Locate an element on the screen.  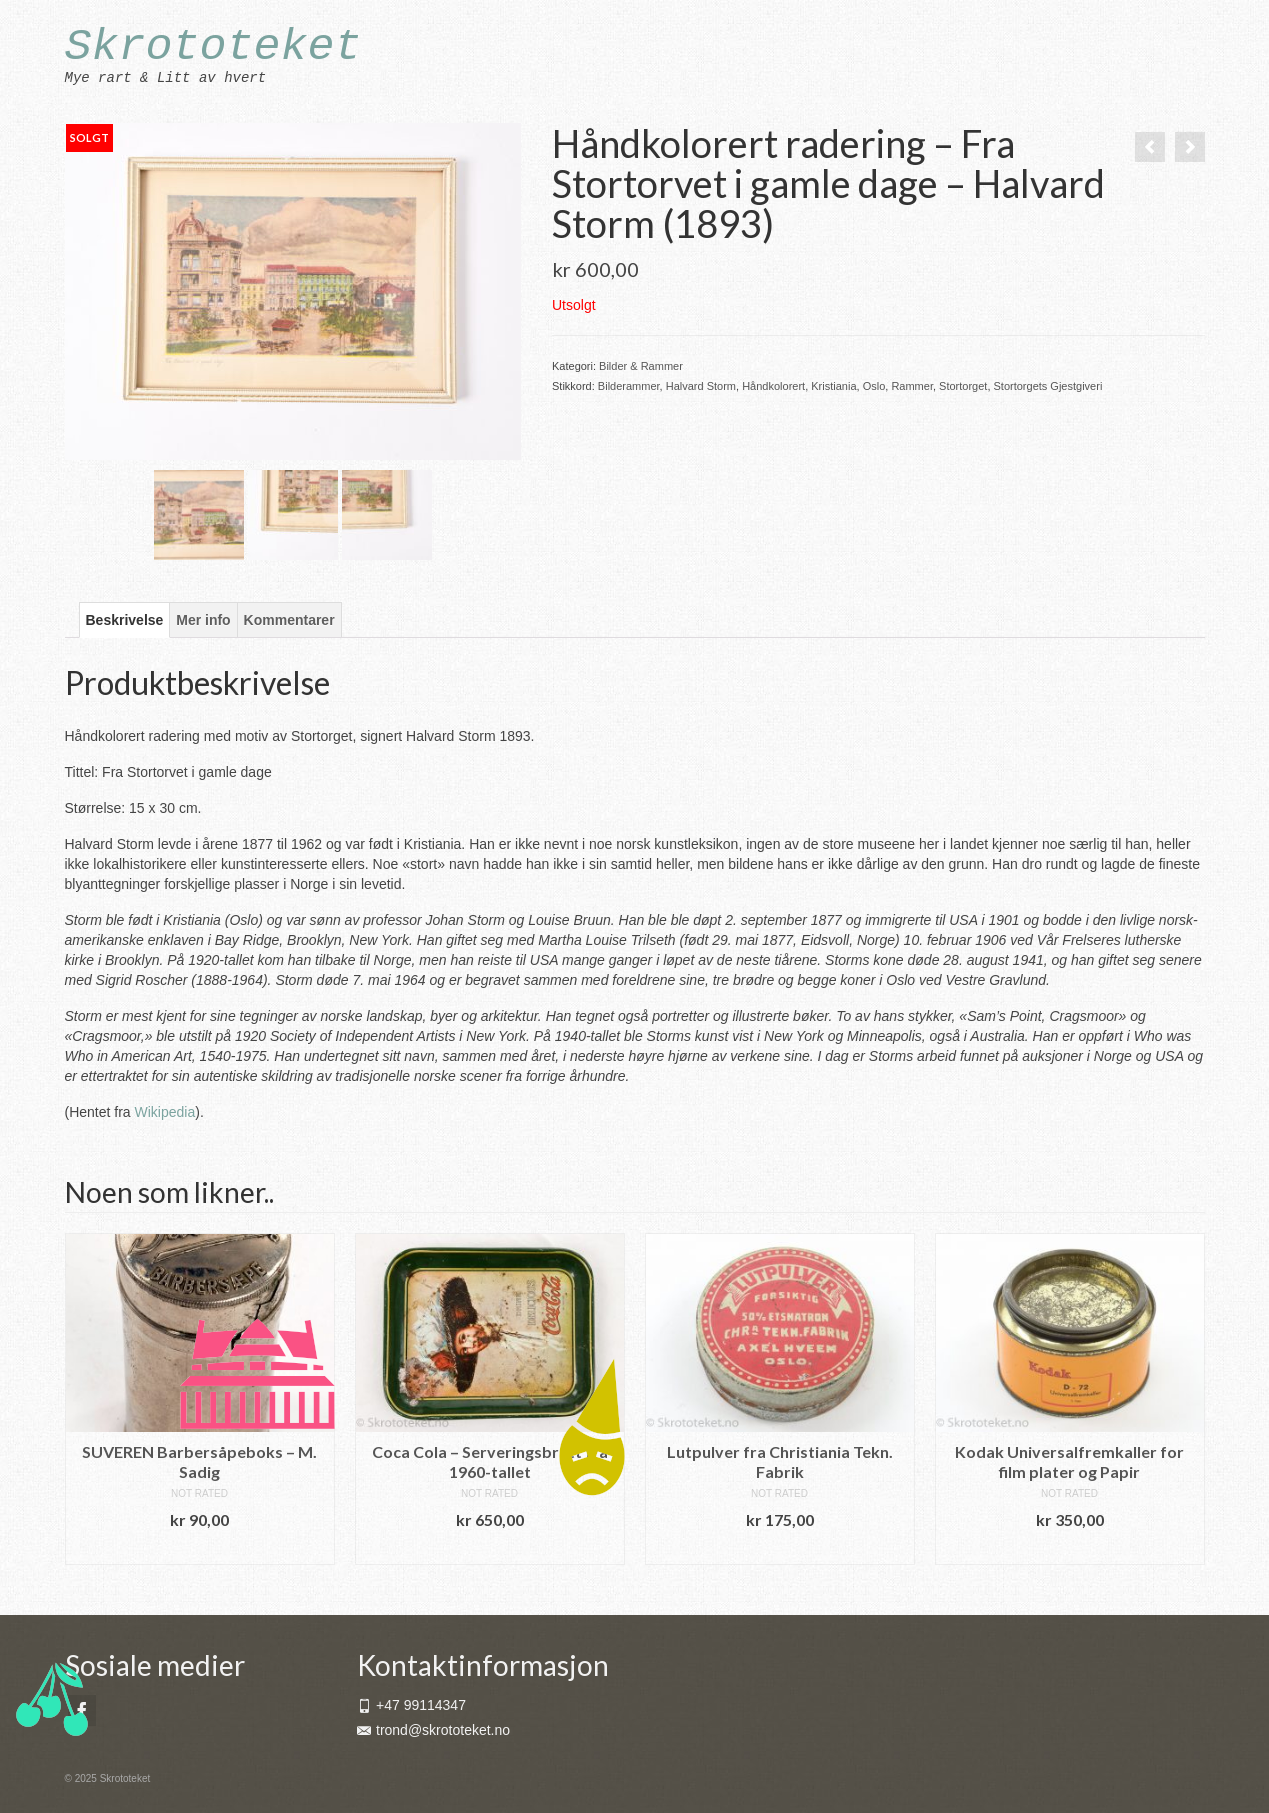
indicates a player penalty or mistake is located at coordinates (592, 1427).